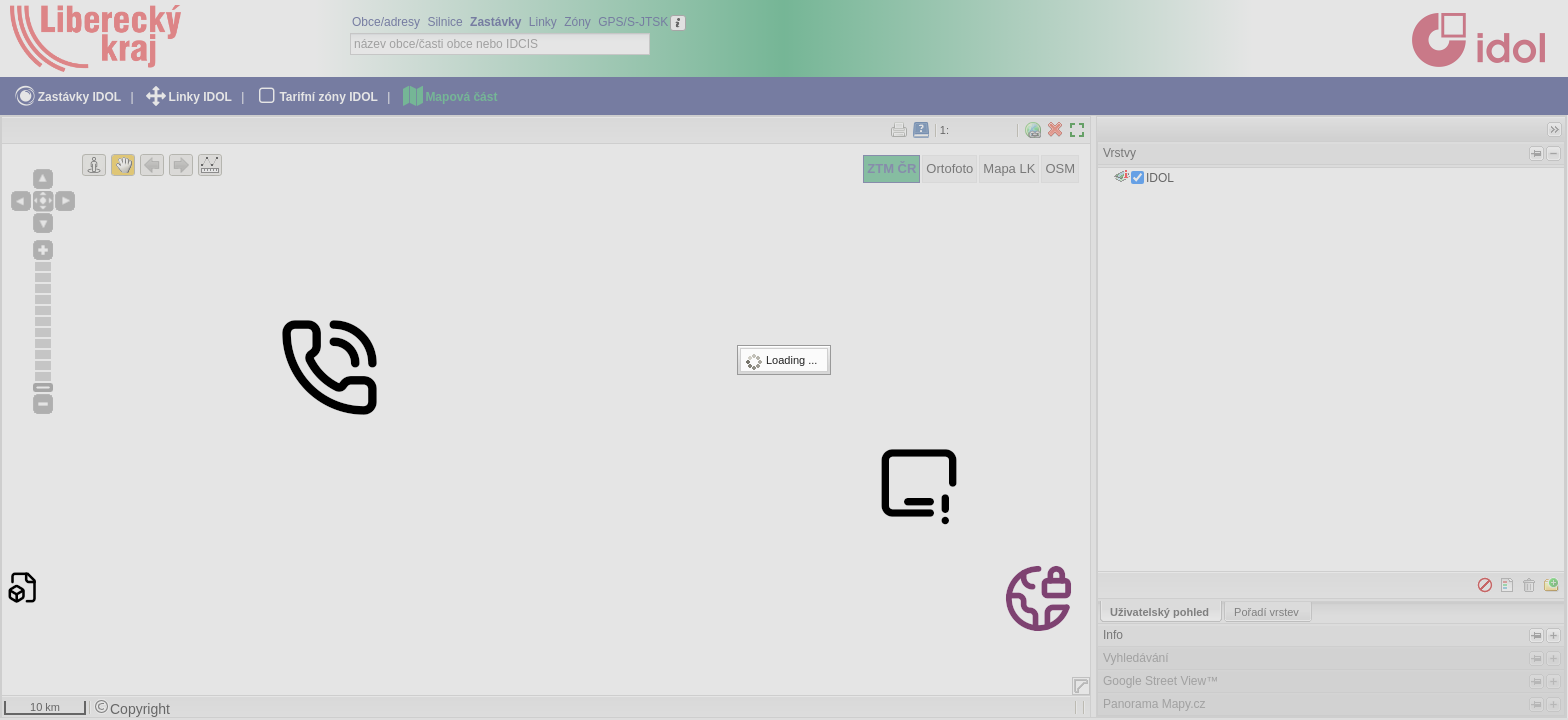  I want to click on make a phone call, so click(329, 367).